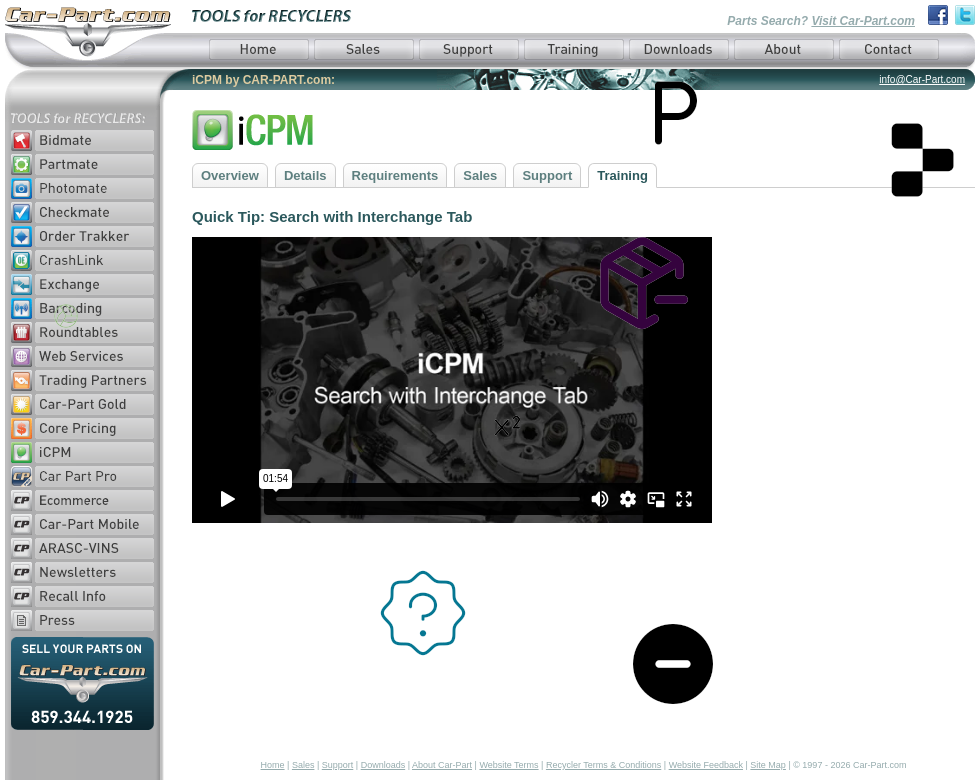 The width and height of the screenshot is (980, 780). I want to click on remove an item from a list, so click(673, 664).